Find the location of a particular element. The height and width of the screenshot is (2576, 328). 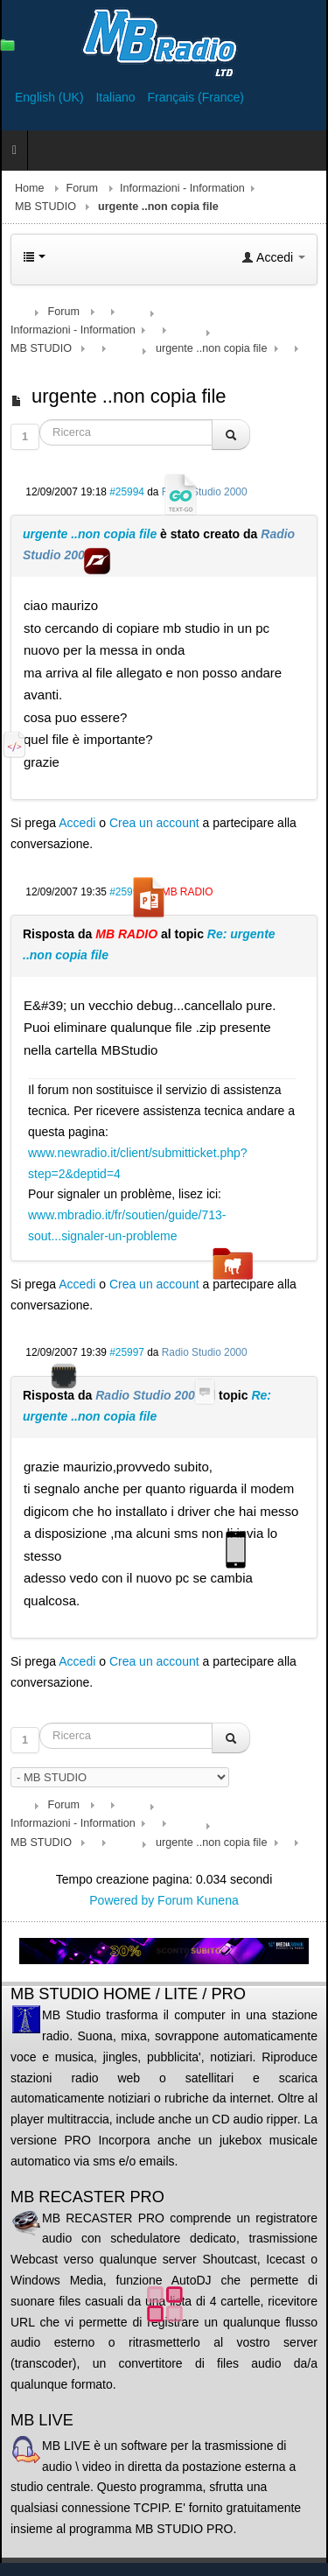

access temporary files folder is located at coordinates (7, 45).